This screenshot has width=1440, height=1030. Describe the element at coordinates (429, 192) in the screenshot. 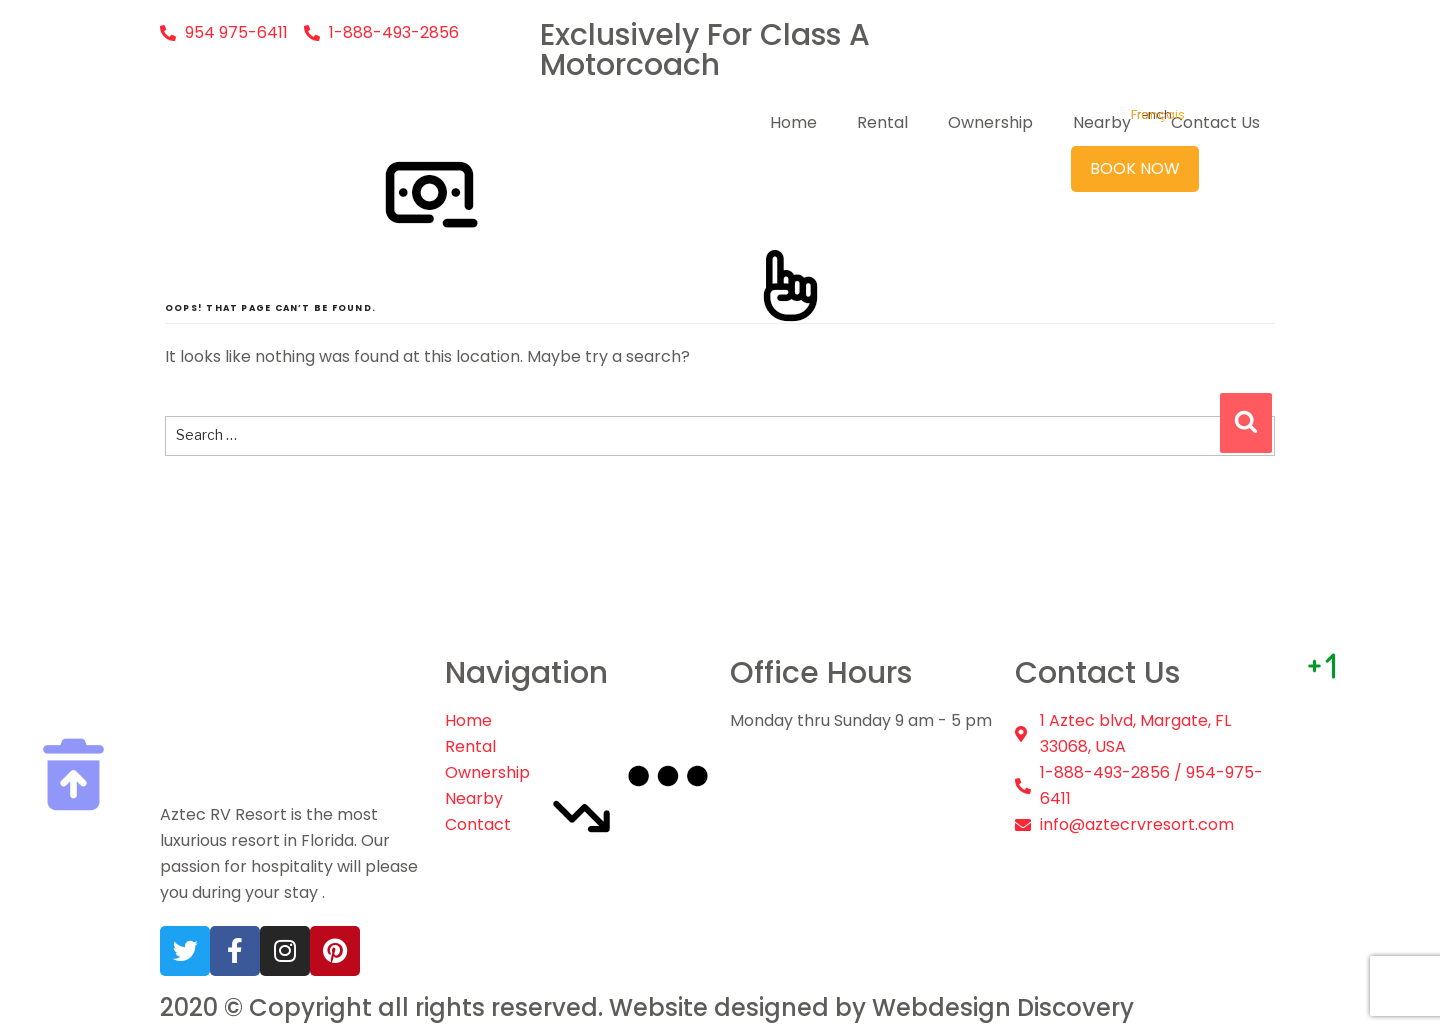

I see `subtract funds or reduce balance` at that location.